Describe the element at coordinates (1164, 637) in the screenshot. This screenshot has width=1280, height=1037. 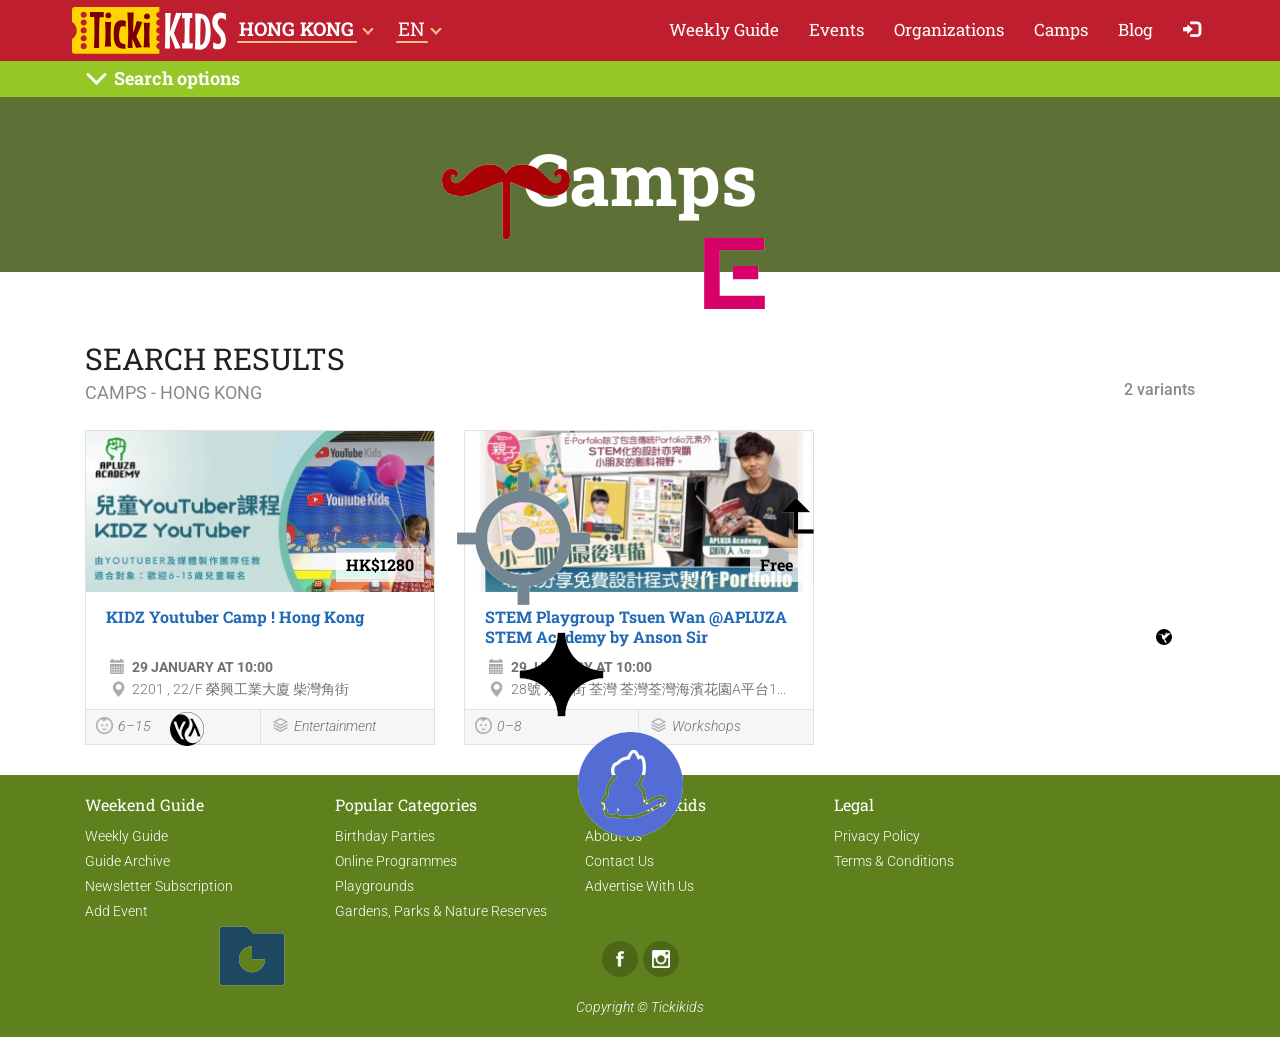
I see `InterBase database software logo` at that location.